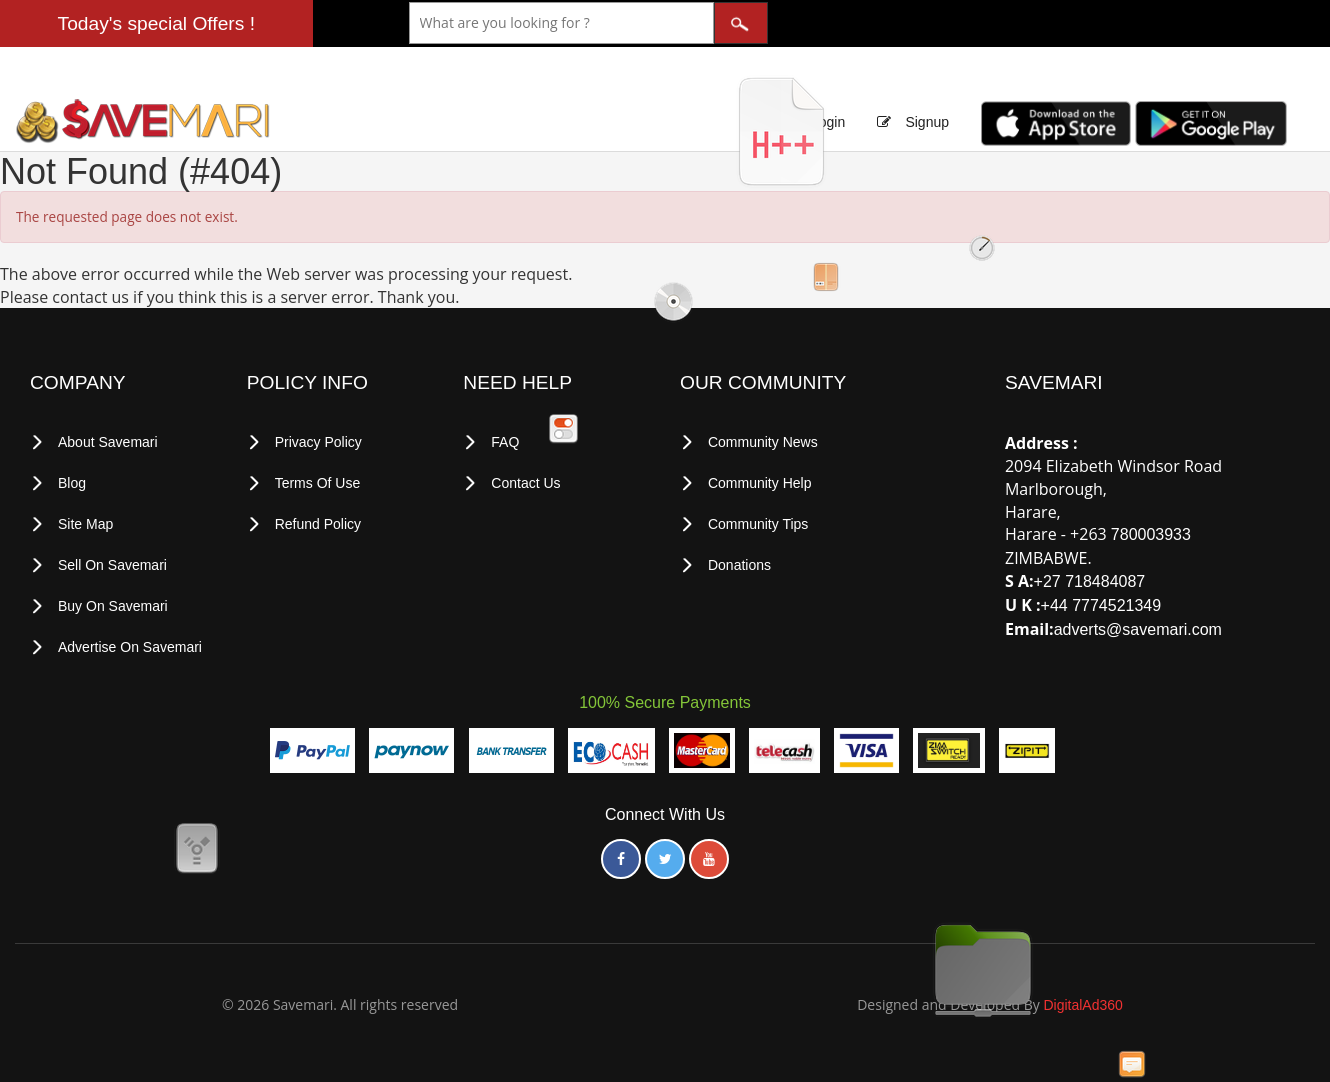 Image resolution: width=1330 pixels, height=1082 pixels. Describe the element at coordinates (826, 277) in the screenshot. I see `a compressed archive or package file` at that location.